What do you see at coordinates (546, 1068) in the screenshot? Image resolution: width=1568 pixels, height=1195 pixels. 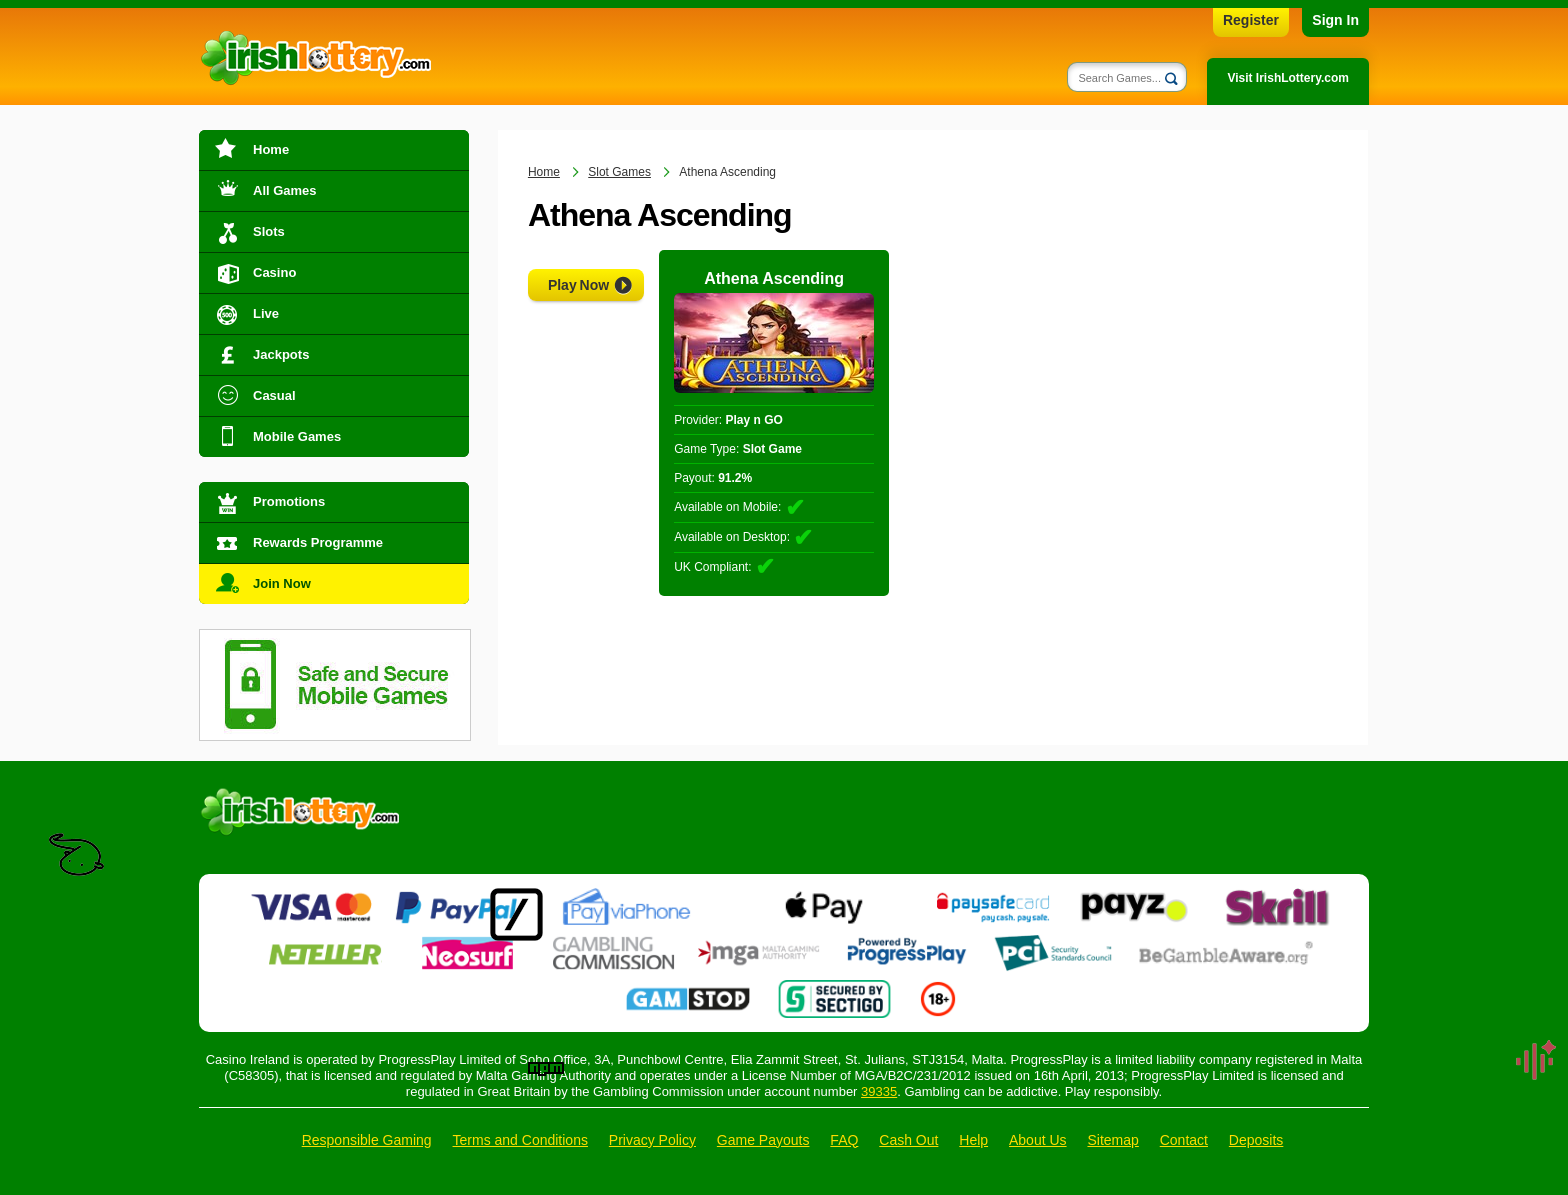 I see `npm package manager logo` at bounding box center [546, 1068].